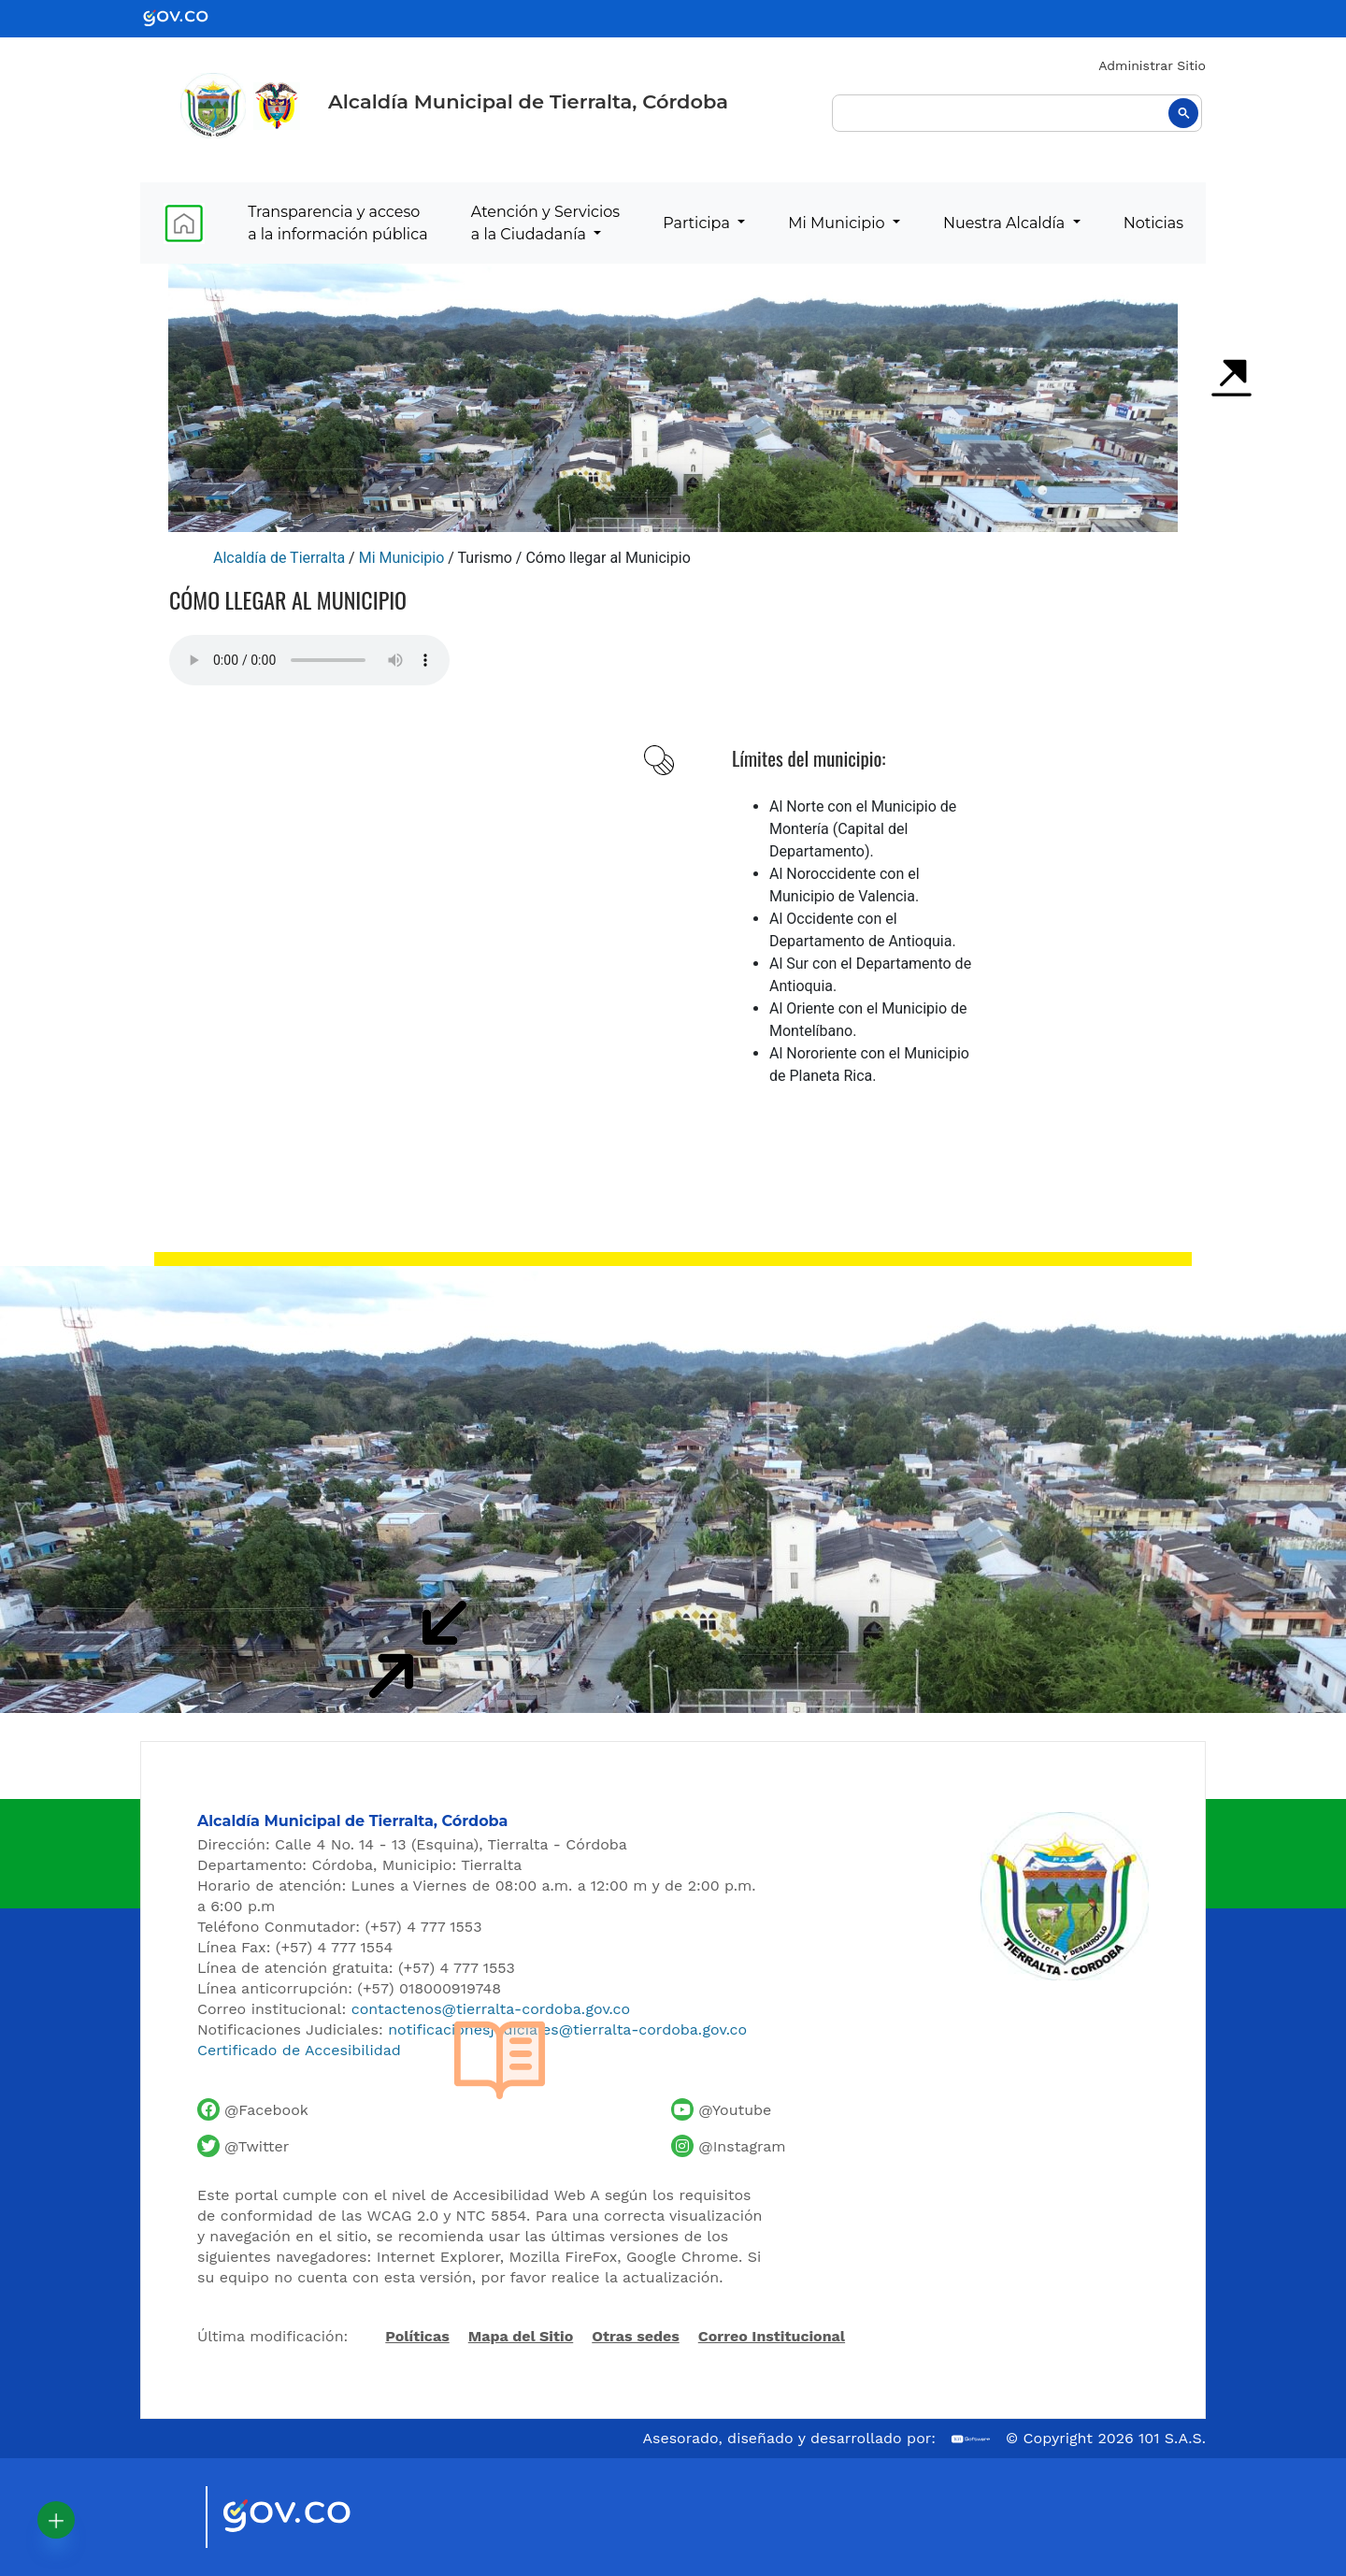 The height and width of the screenshot is (2576, 1346). I want to click on subtract or remove a shape from selection, so click(659, 760).